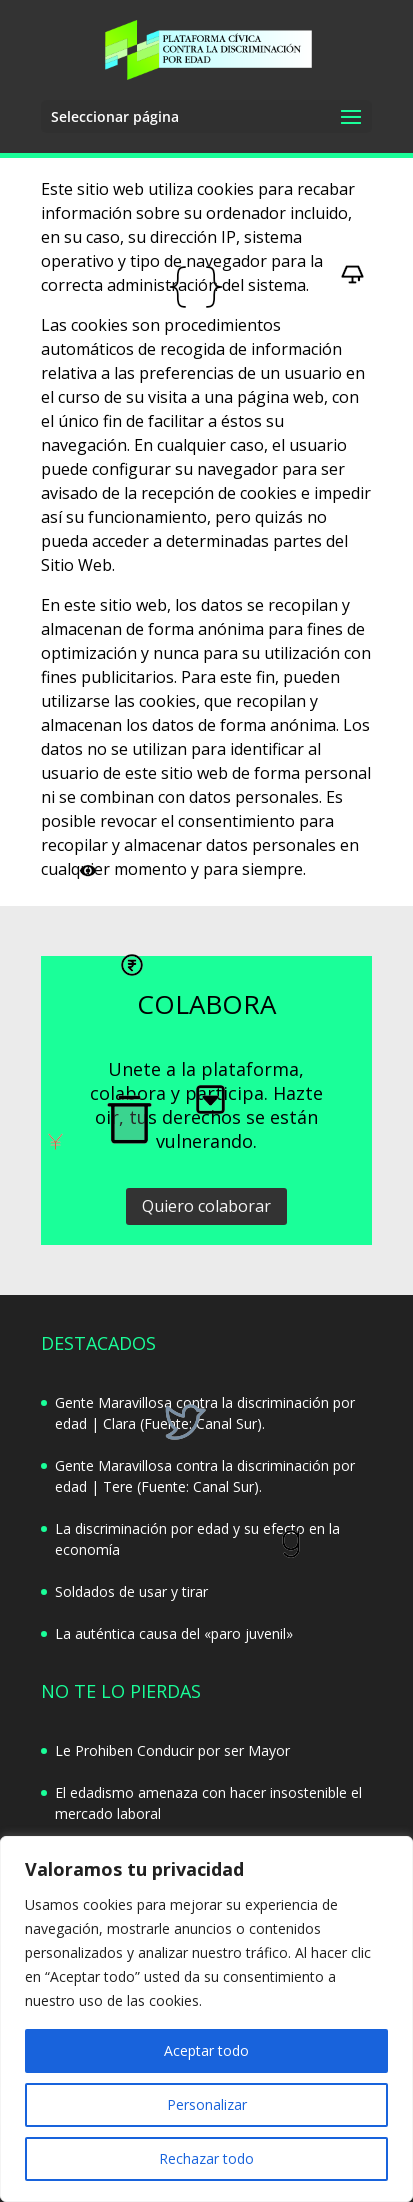 This screenshot has width=413, height=2202. Describe the element at coordinates (183, 1420) in the screenshot. I see `share to twitter` at that location.